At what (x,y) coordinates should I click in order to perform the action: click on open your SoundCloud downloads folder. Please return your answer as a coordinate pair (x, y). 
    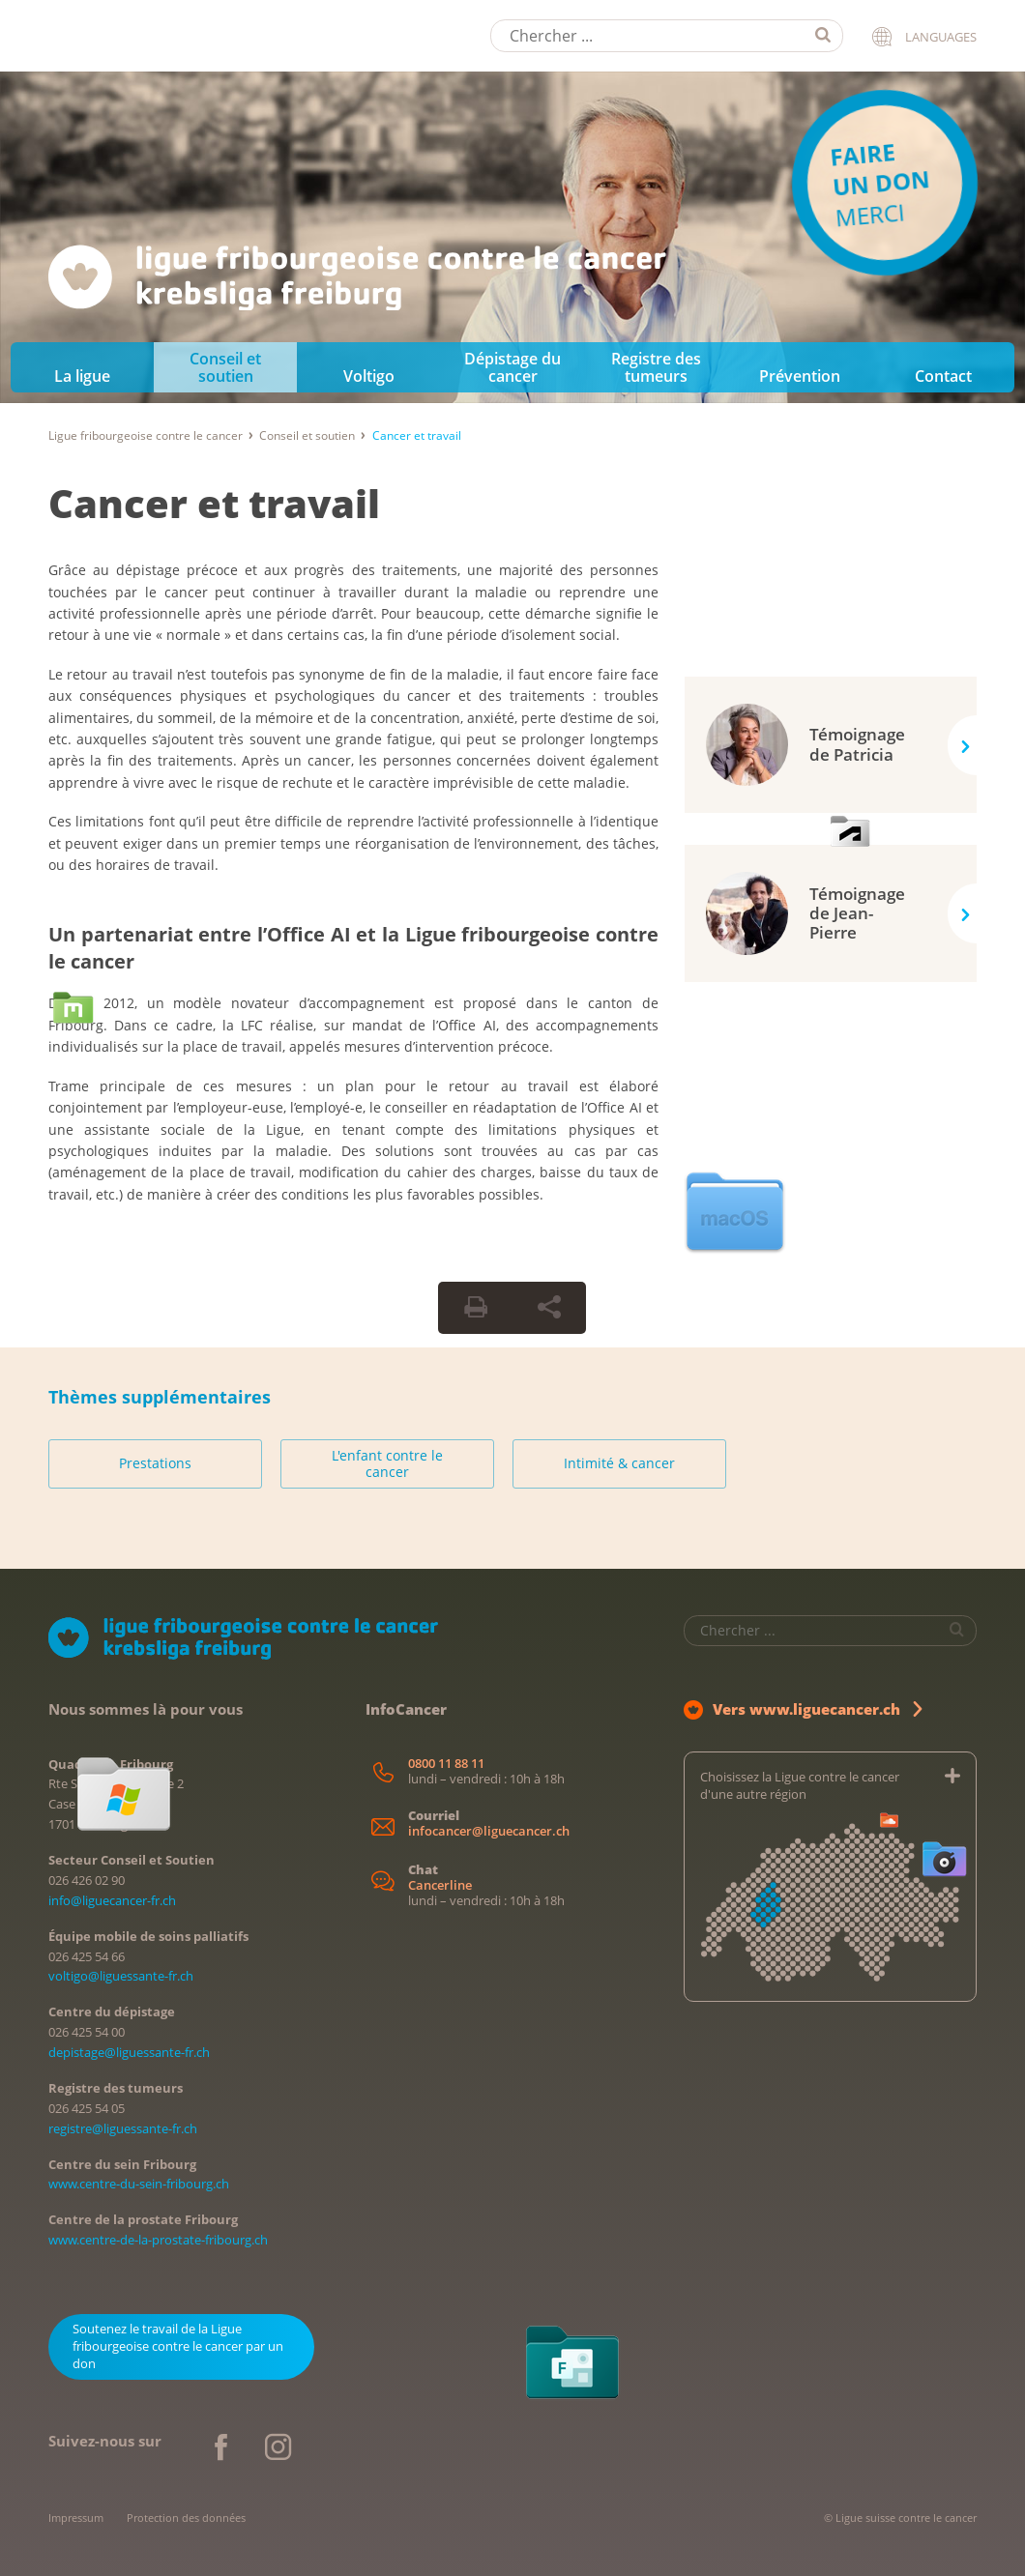
    Looking at the image, I should click on (889, 1820).